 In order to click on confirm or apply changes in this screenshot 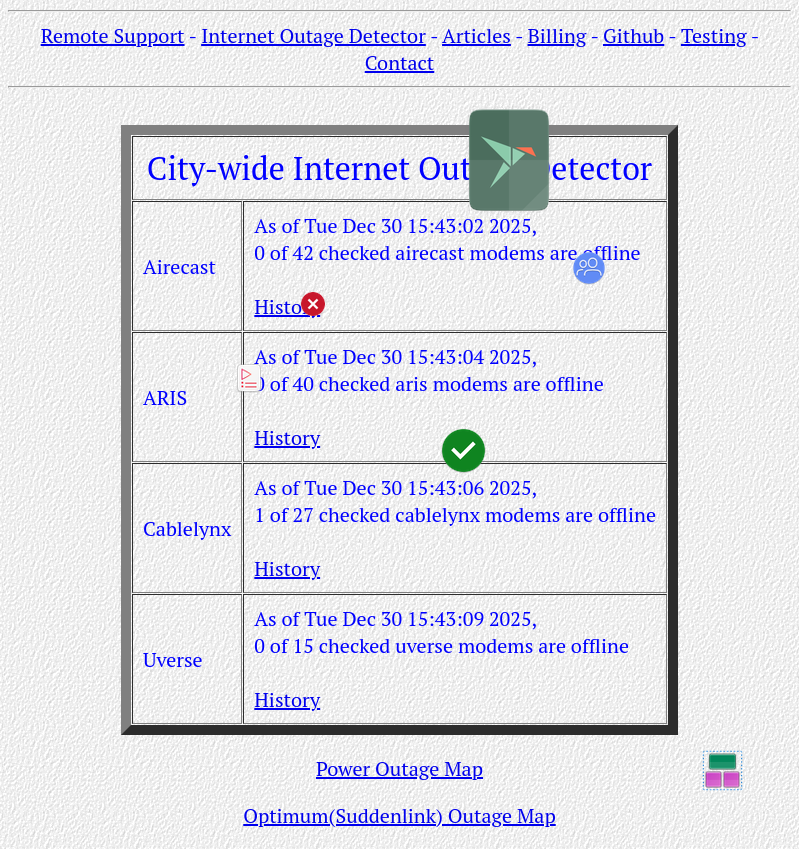, I will do `click(463, 450)`.